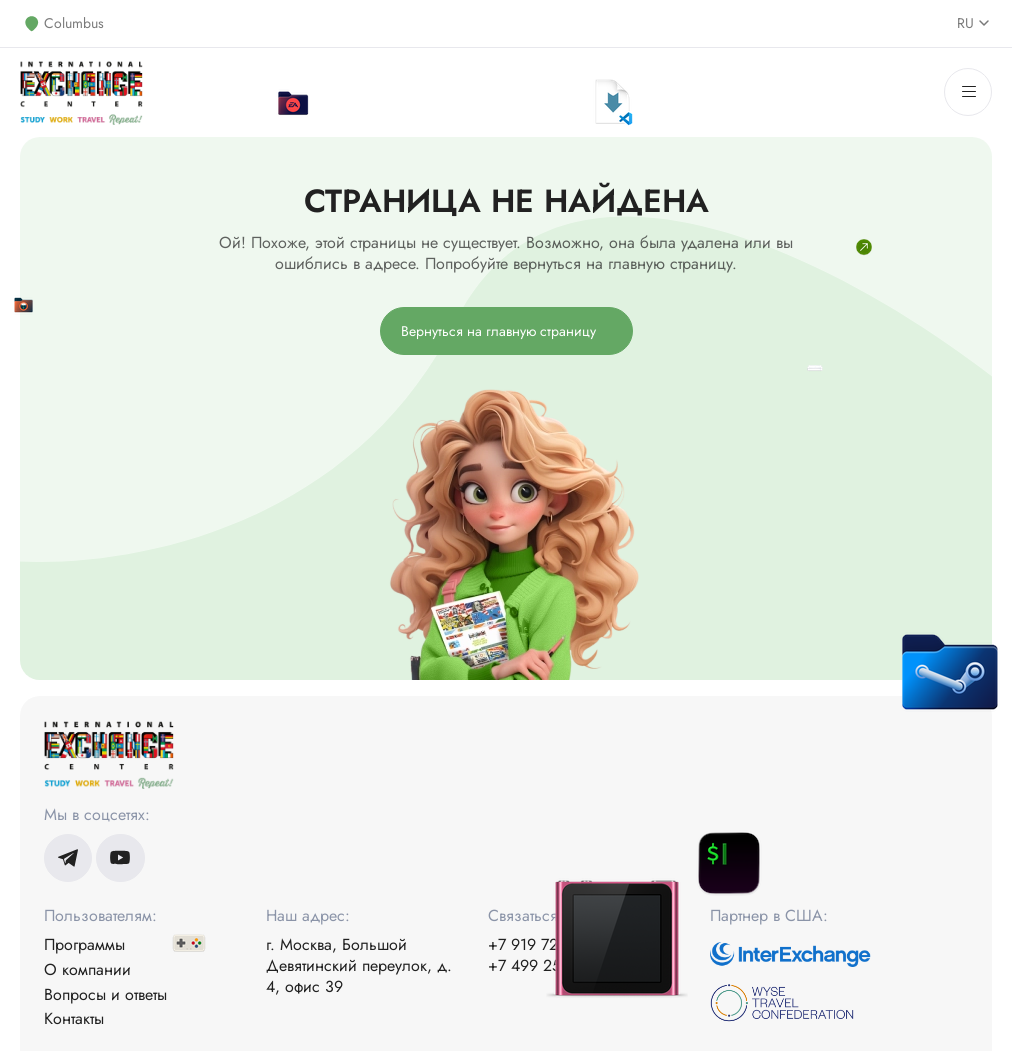 The image size is (1018, 1051). What do you see at coordinates (23, 305) in the screenshot?
I see `open android 14 system folder` at bounding box center [23, 305].